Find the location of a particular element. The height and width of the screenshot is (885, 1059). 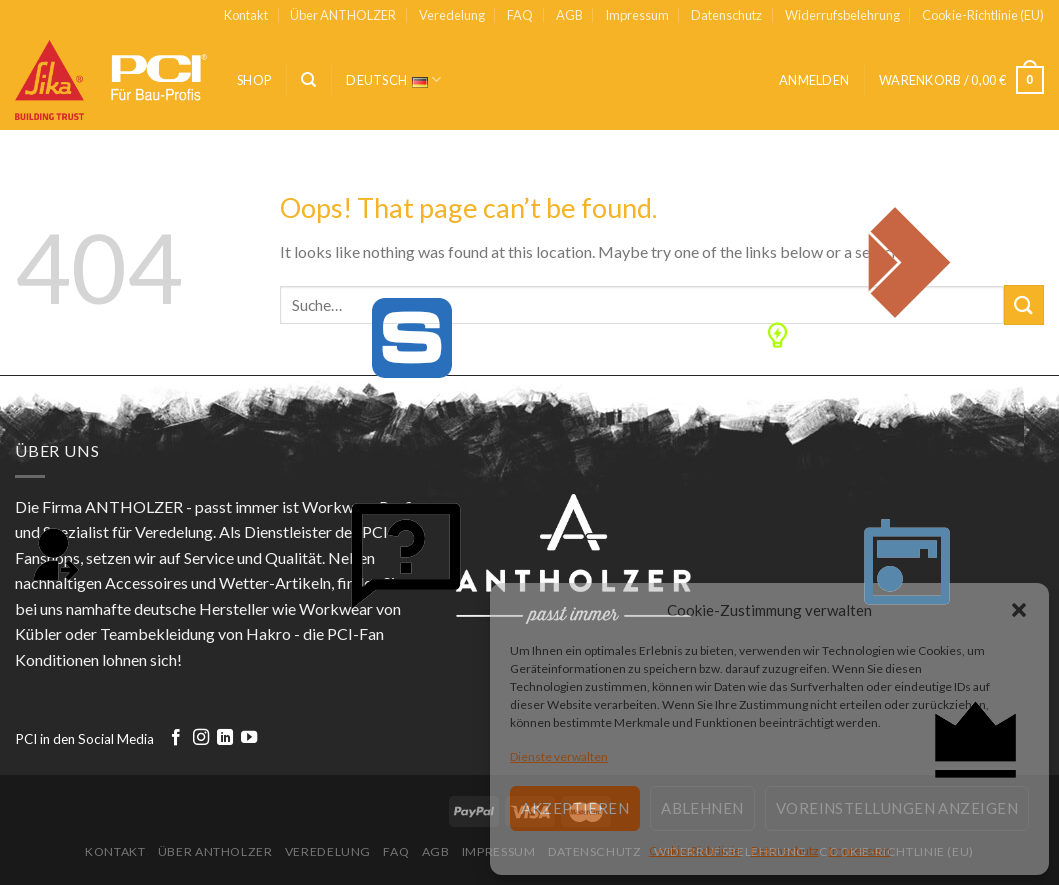

listen to radio stations is located at coordinates (907, 566).